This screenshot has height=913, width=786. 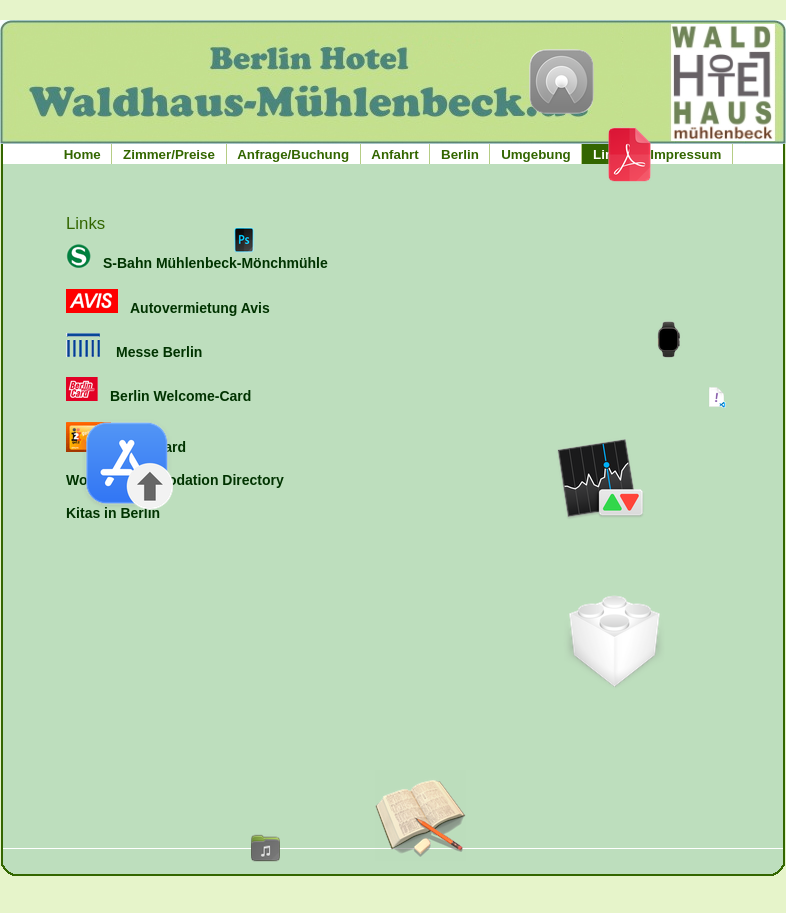 What do you see at coordinates (716, 397) in the screenshot?
I see `yaml file type in Visual Studio Code` at bounding box center [716, 397].